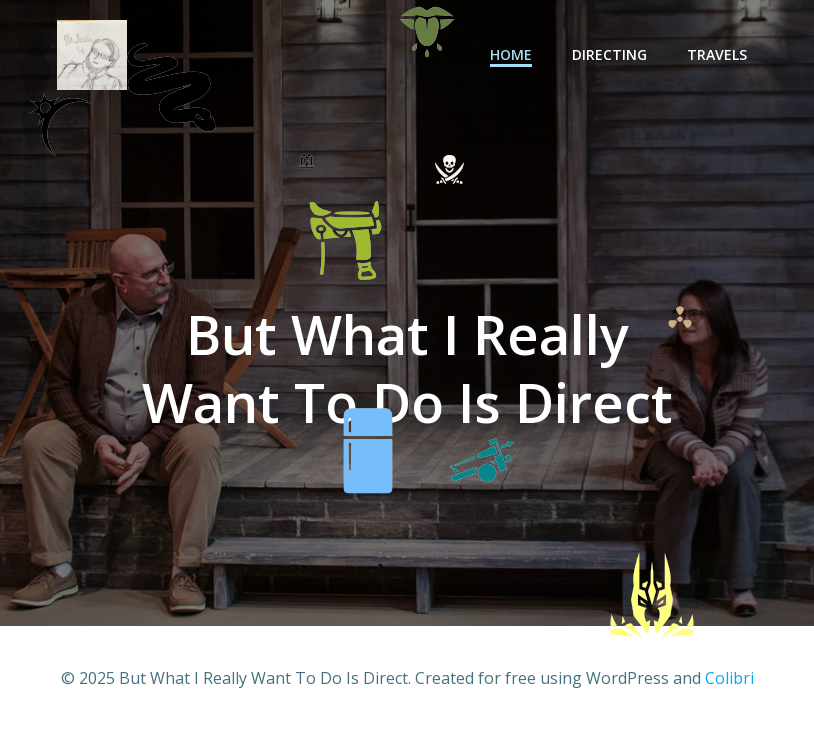 This screenshot has height=732, width=814. I want to click on select overlord or boss character class, so click(652, 594).